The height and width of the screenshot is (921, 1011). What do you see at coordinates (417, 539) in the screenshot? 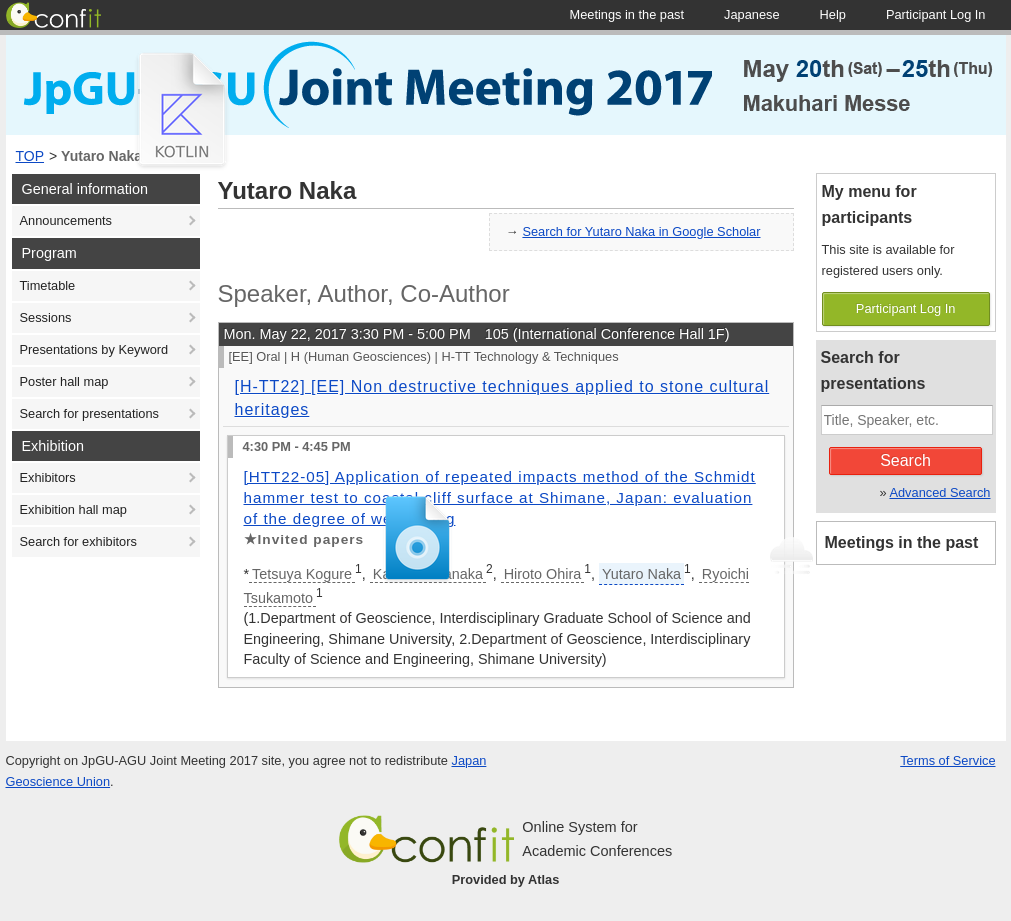
I see `an ovf virtual machine configuration file` at bounding box center [417, 539].